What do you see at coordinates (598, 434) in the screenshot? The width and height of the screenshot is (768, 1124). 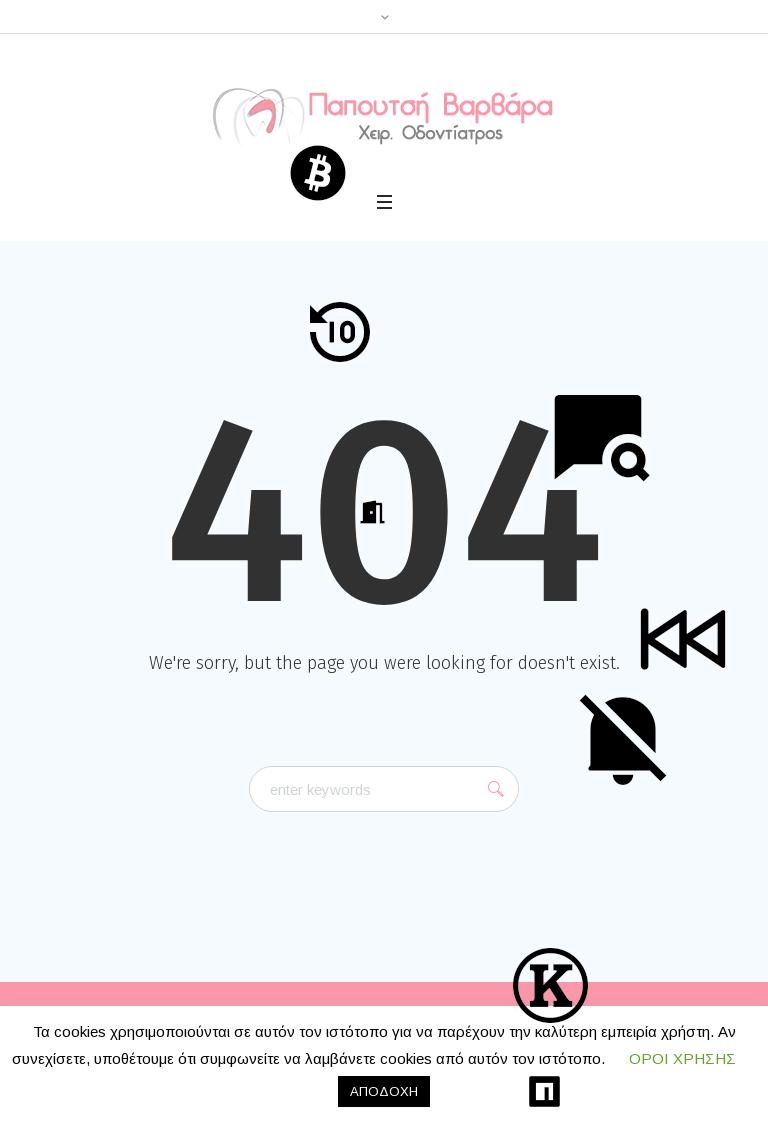 I see `search through chat messages` at bounding box center [598, 434].